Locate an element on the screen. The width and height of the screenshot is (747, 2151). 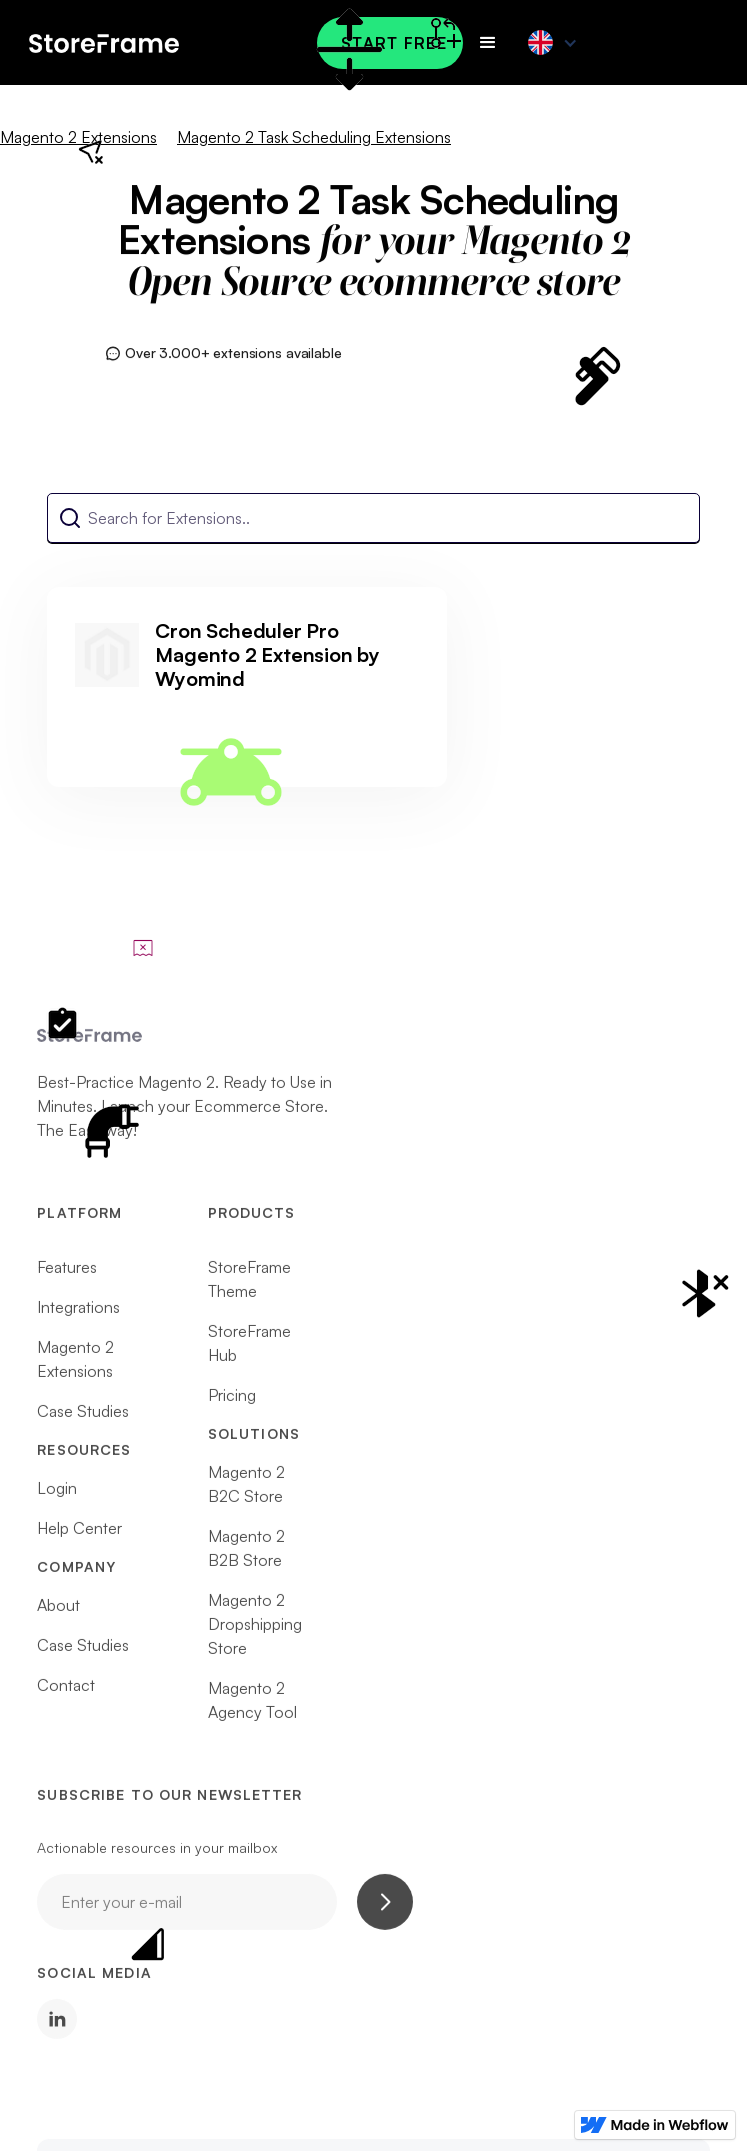
indicates strong cellular network signal is located at coordinates (150, 1945).